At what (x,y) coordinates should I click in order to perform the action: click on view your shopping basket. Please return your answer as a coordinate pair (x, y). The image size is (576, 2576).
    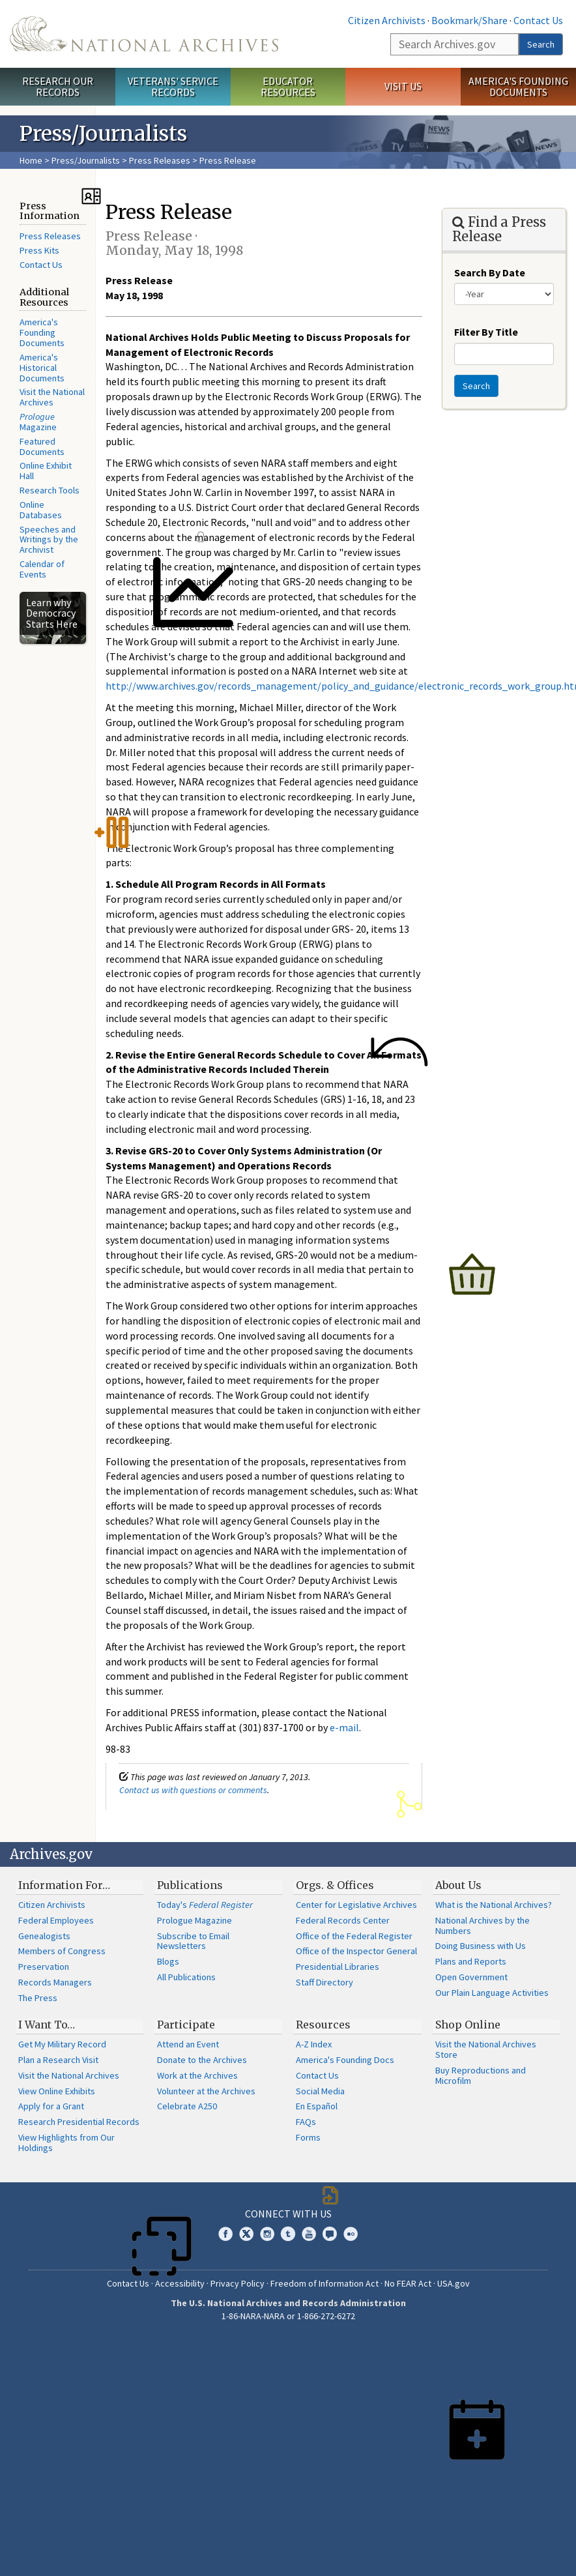
    Looking at the image, I should click on (472, 1276).